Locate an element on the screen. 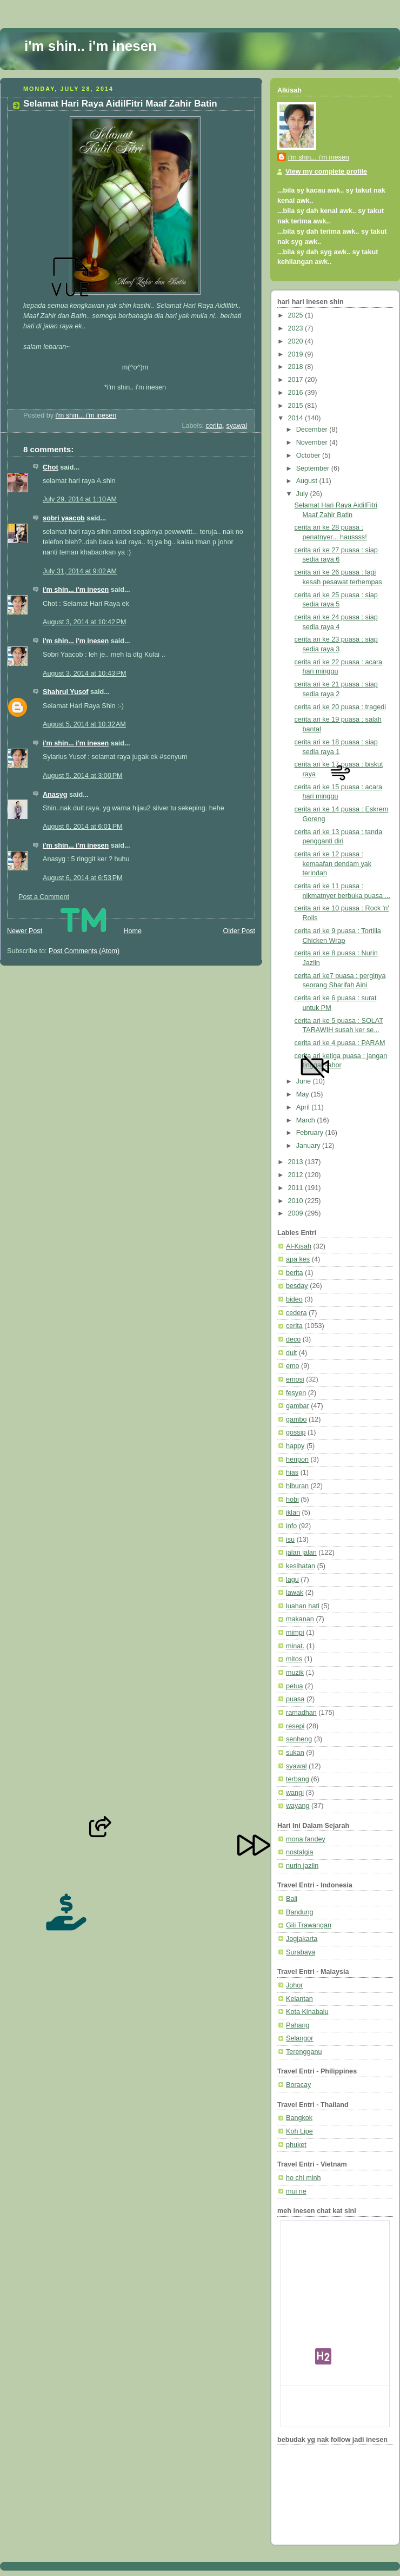  indicates trademarked content or branding is located at coordinates (84, 920).